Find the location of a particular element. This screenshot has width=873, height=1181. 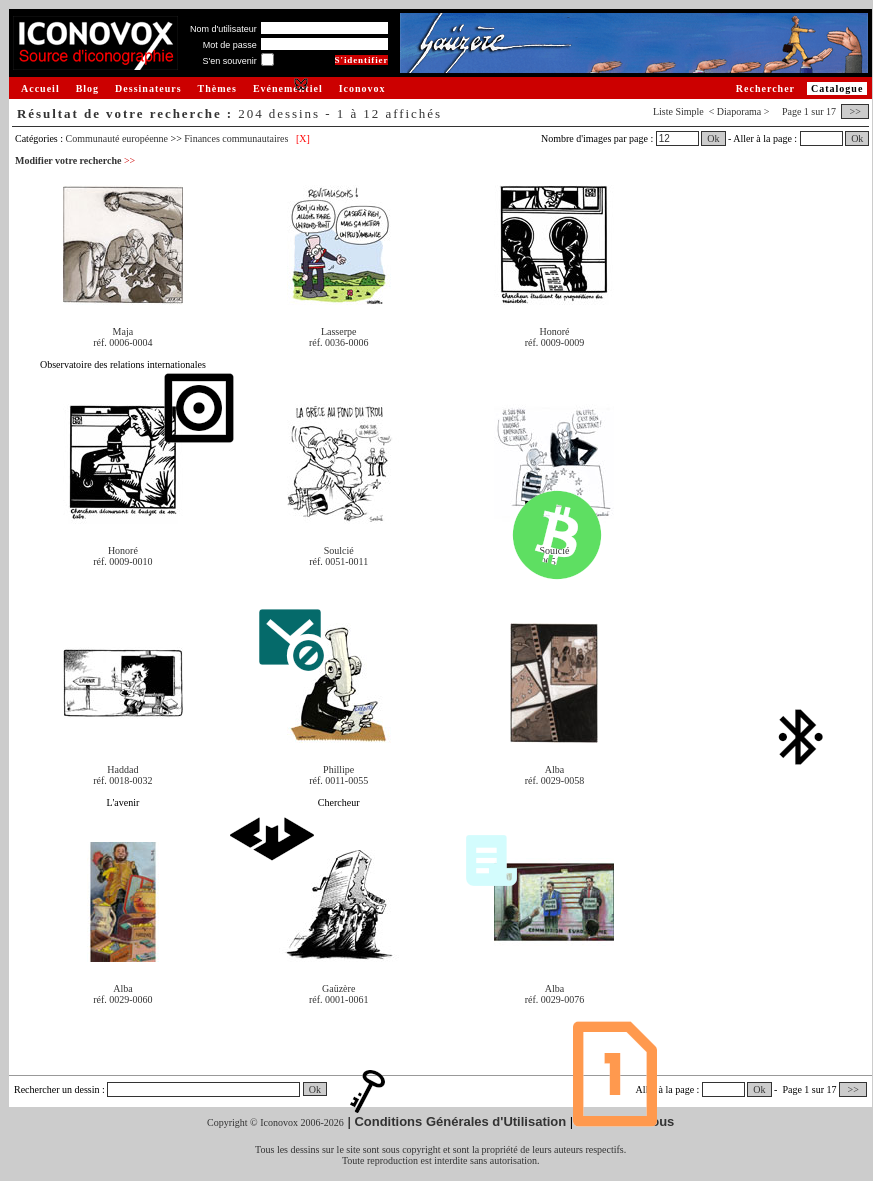

bitcoin logo is located at coordinates (557, 535).